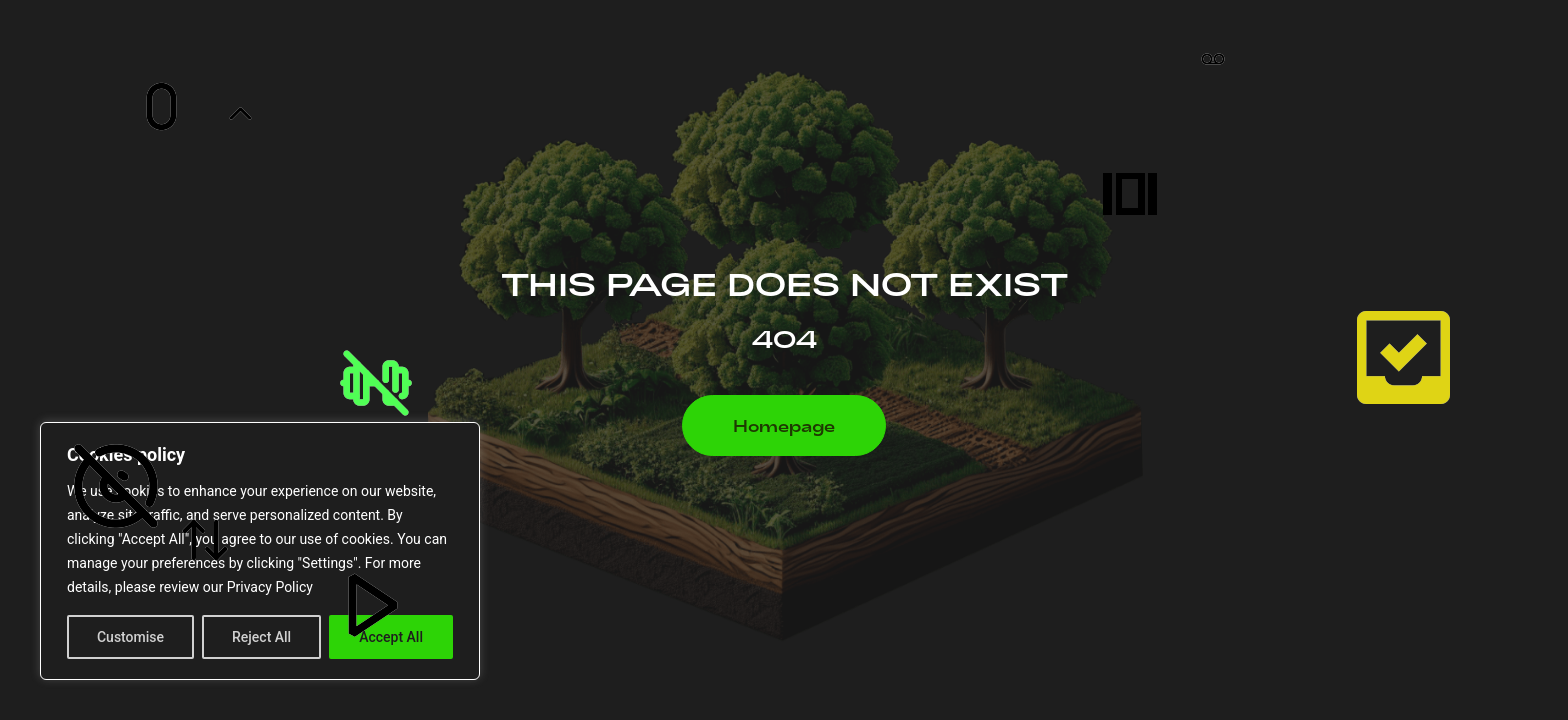  What do you see at coordinates (205, 540) in the screenshot?
I see `sort items in ascending or descending order` at bounding box center [205, 540].